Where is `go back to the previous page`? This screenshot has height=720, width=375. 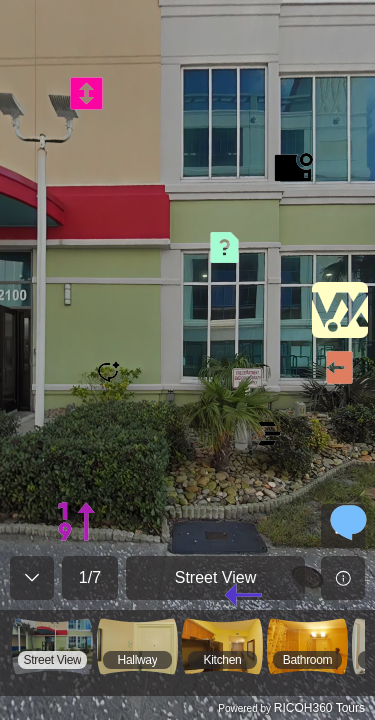 go back to the previous page is located at coordinates (243, 595).